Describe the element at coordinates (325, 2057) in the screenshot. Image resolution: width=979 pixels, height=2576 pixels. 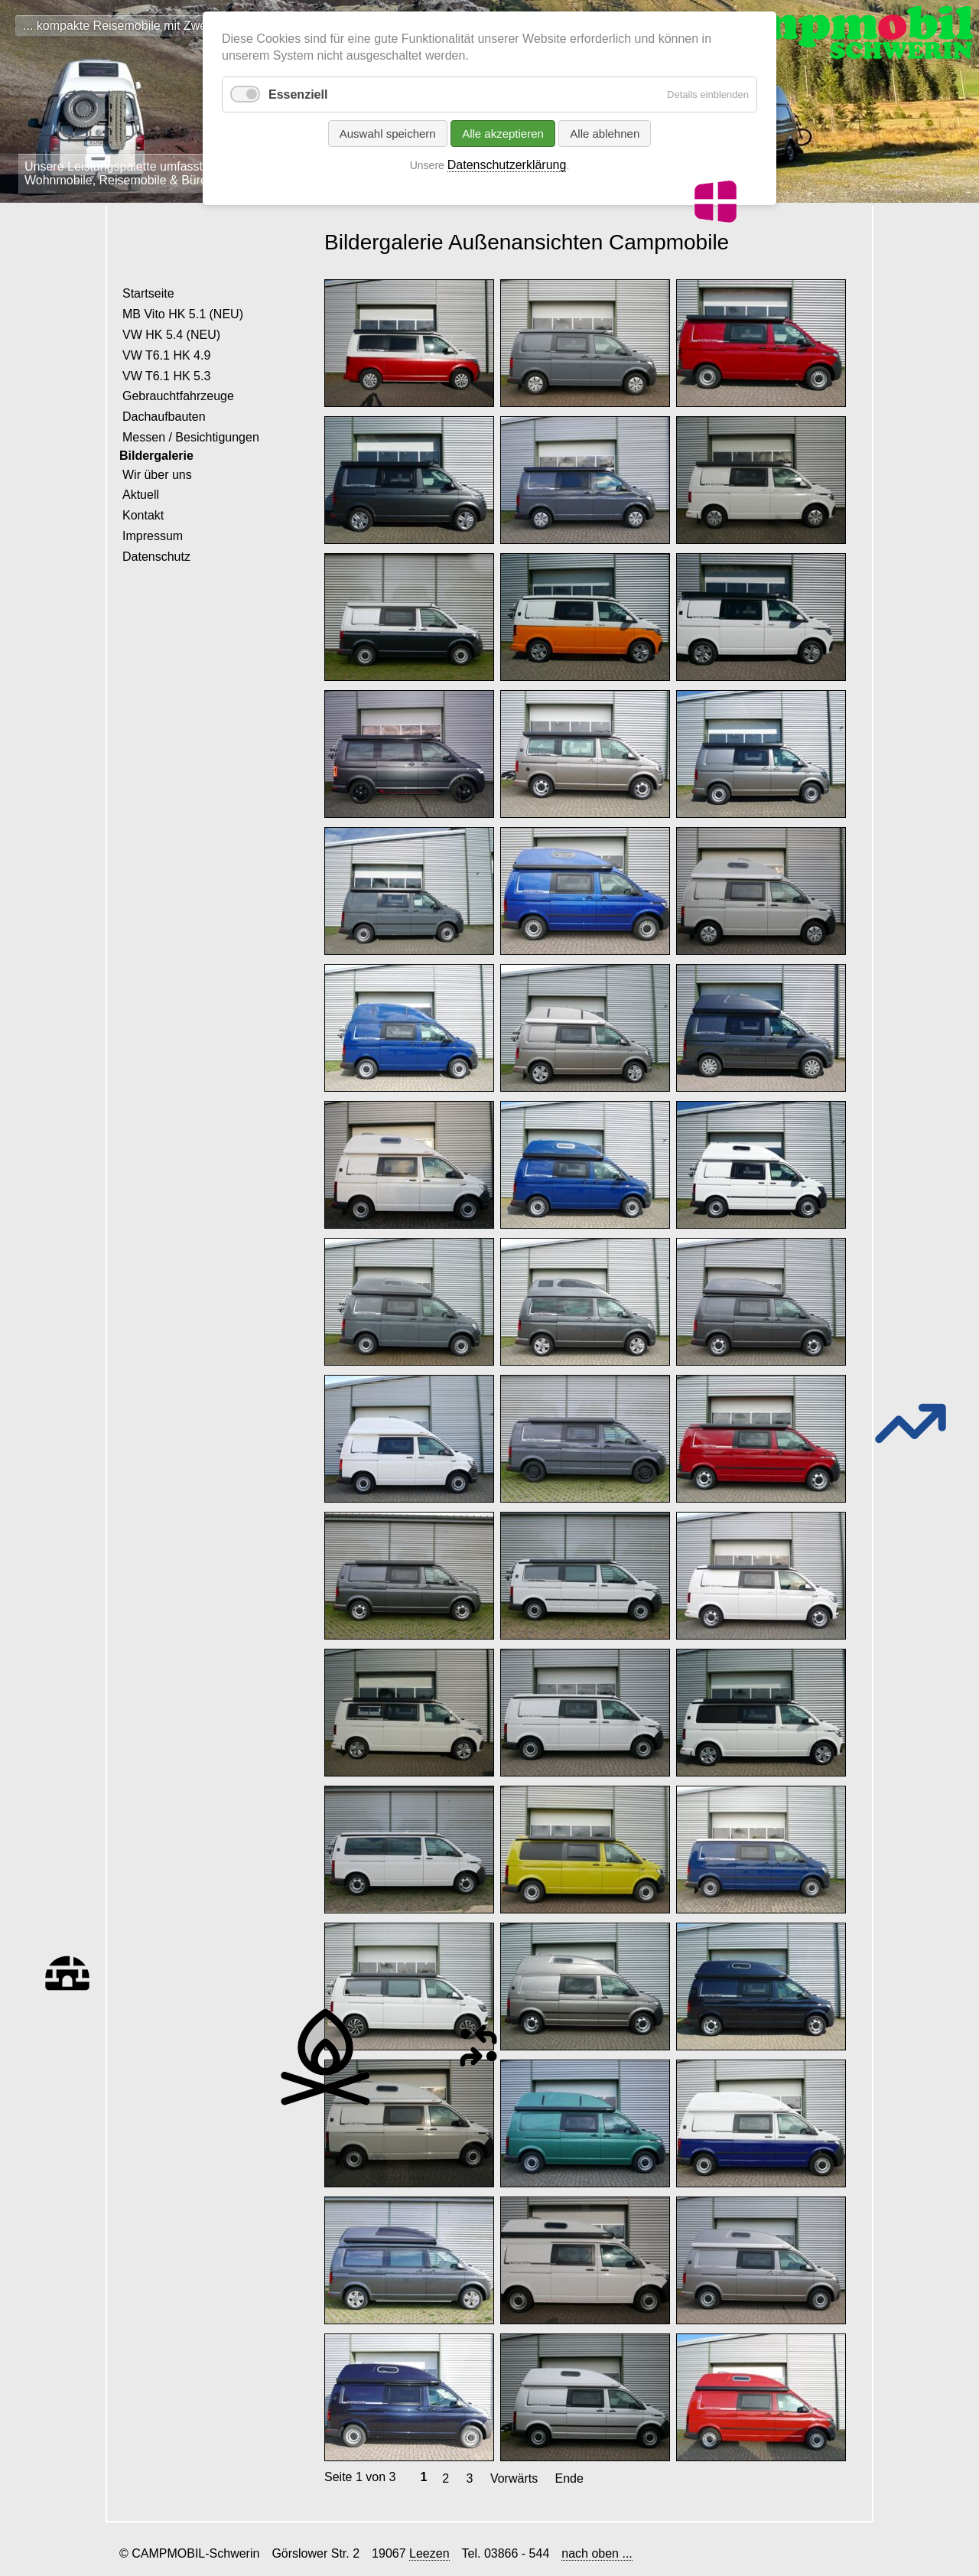
I see `access camping or outdoor activity features` at that location.